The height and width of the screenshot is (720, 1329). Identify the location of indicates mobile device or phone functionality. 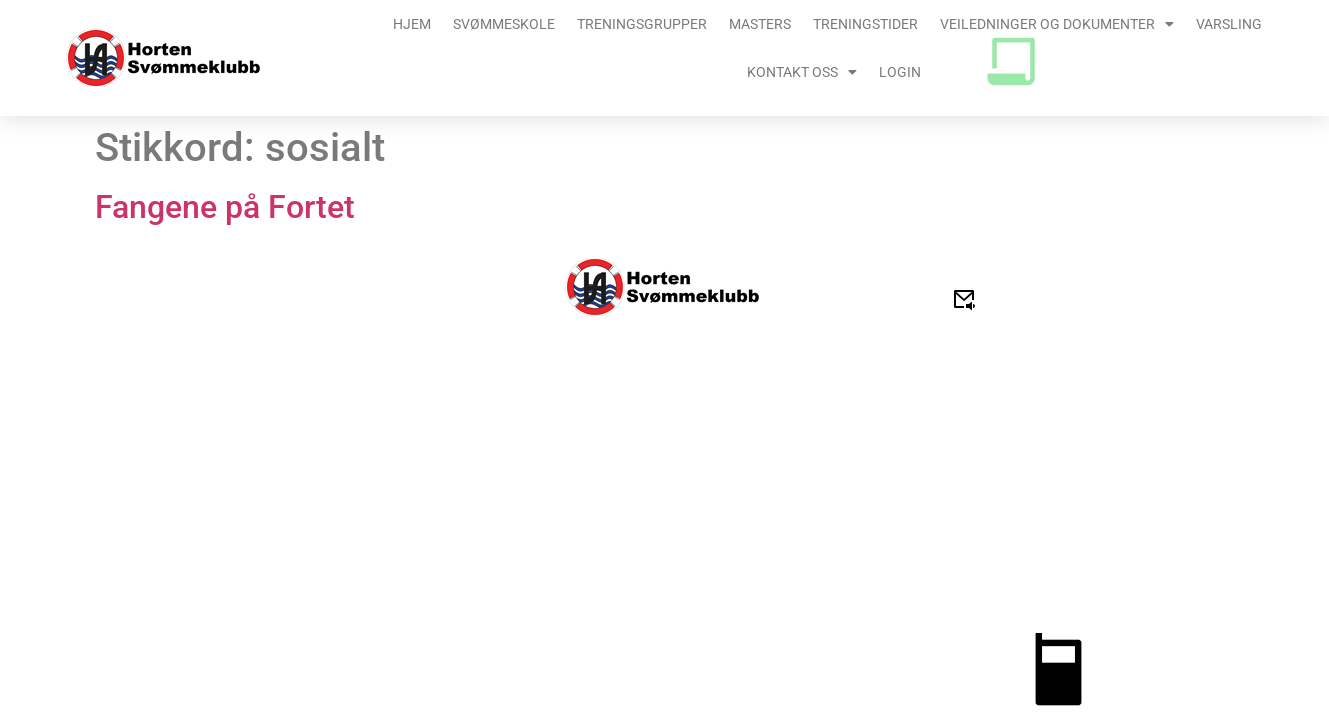
(1058, 672).